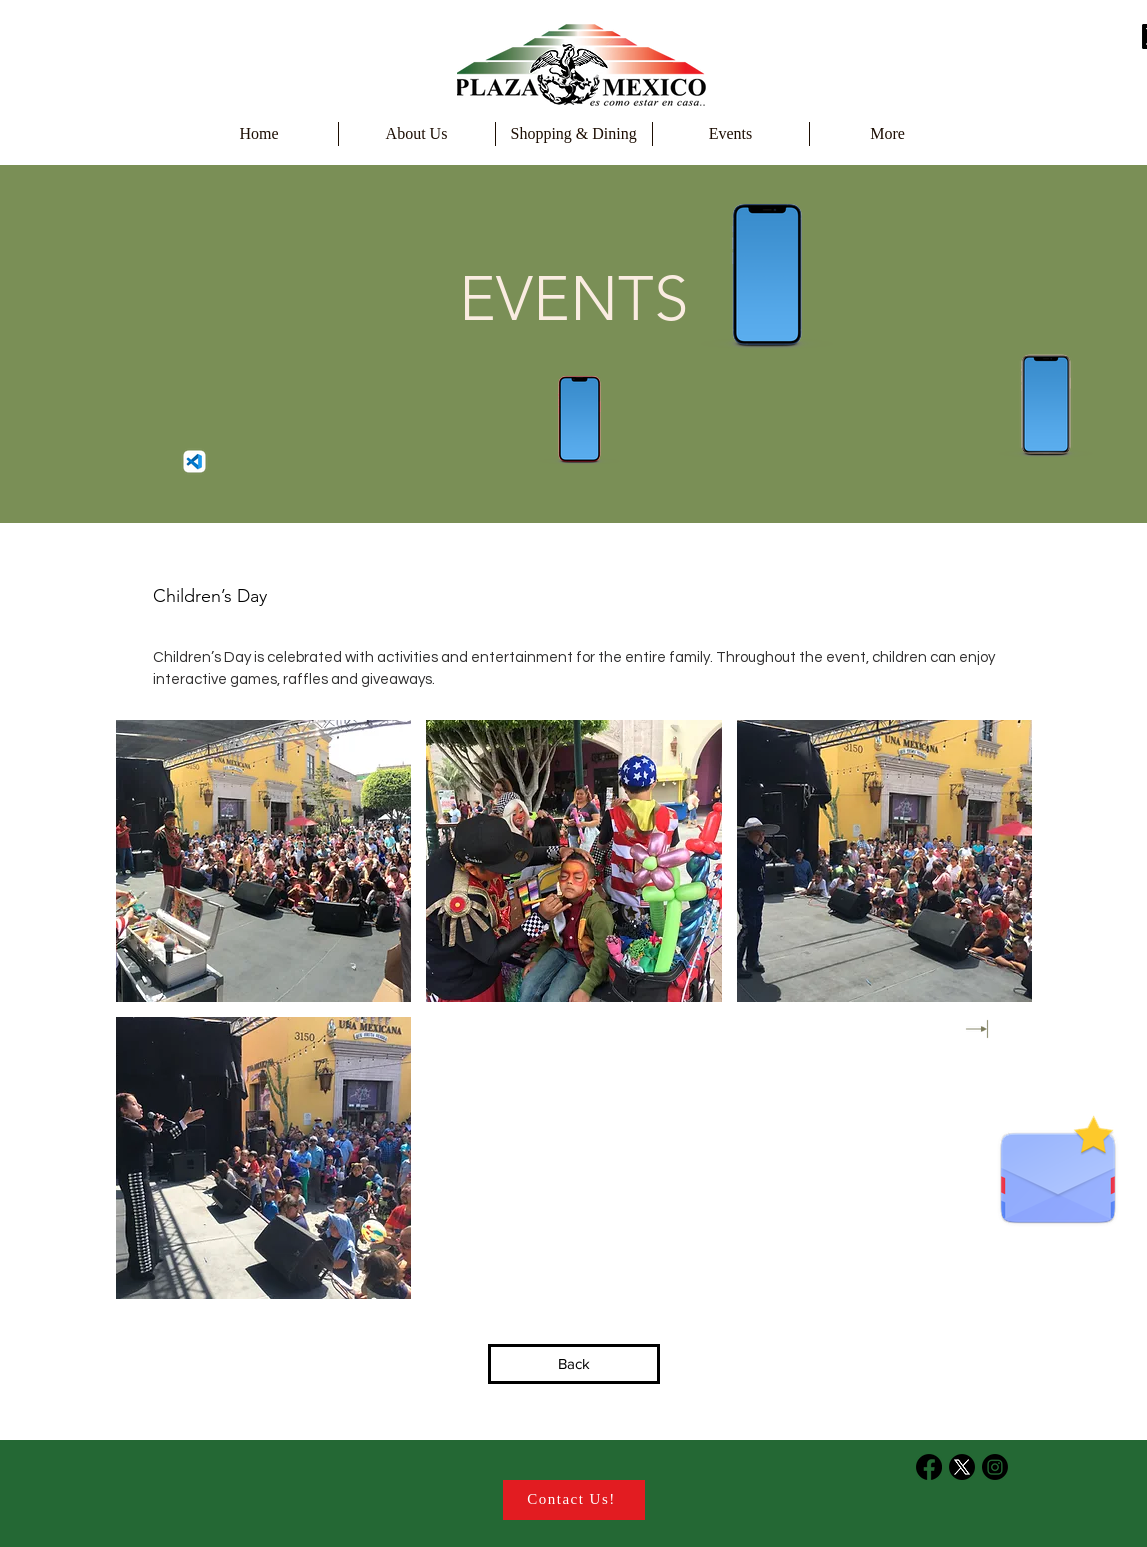 Image resolution: width=1147 pixels, height=1547 pixels. I want to click on jump to the last item in a list, so click(977, 1029).